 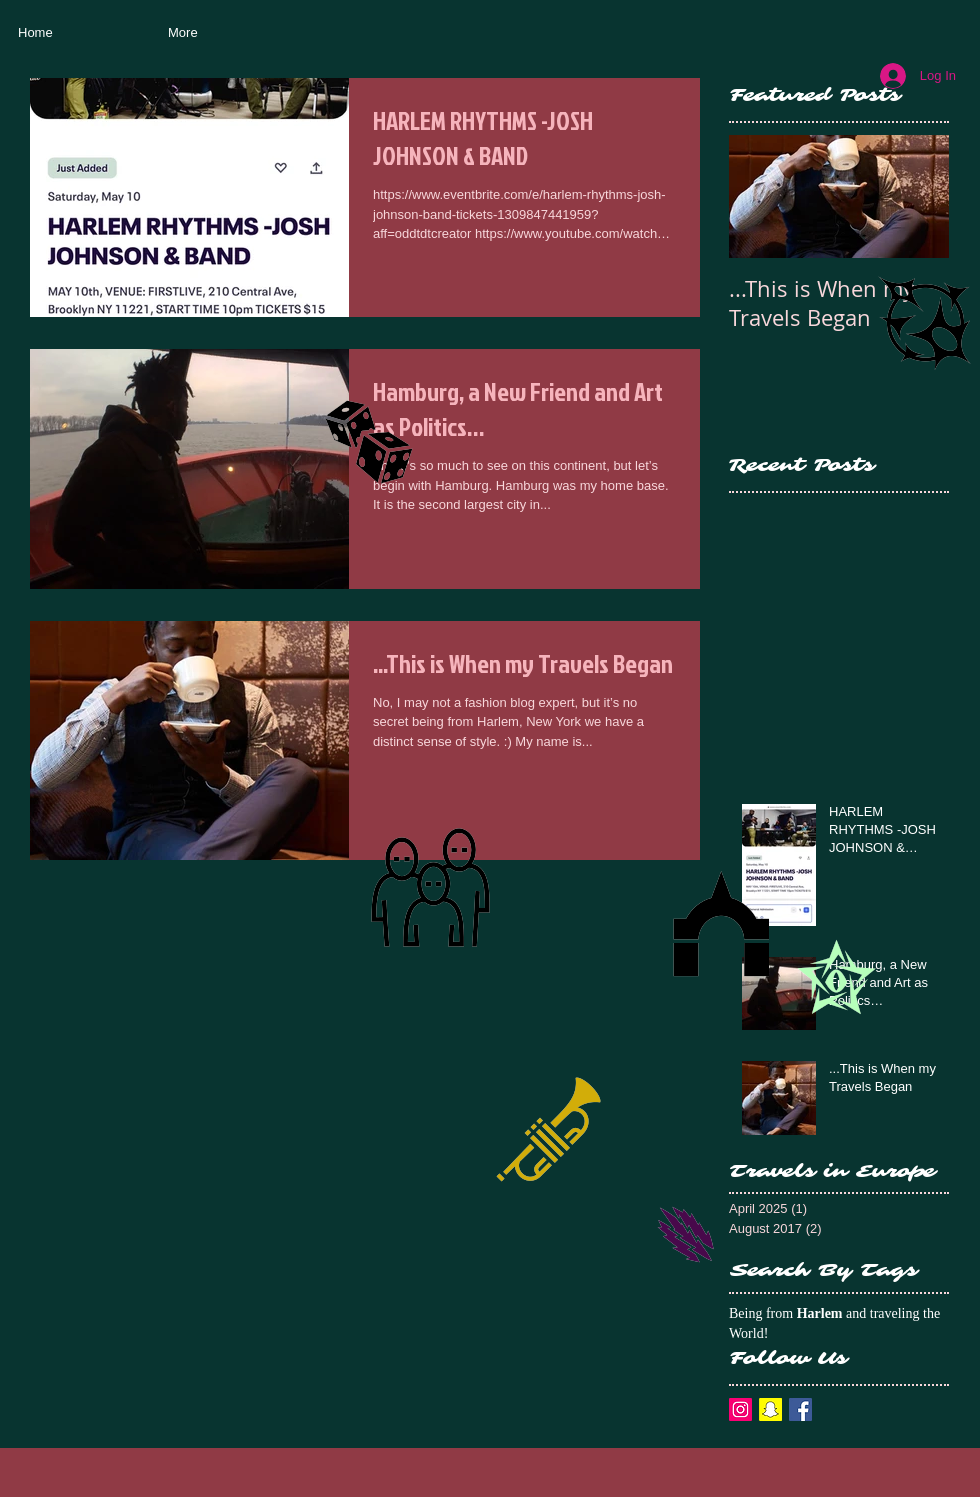 What do you see at coordinates (721, 923) in the screenshot?
I see `access bridge-building or construction features` at bounding box center [721, 923].